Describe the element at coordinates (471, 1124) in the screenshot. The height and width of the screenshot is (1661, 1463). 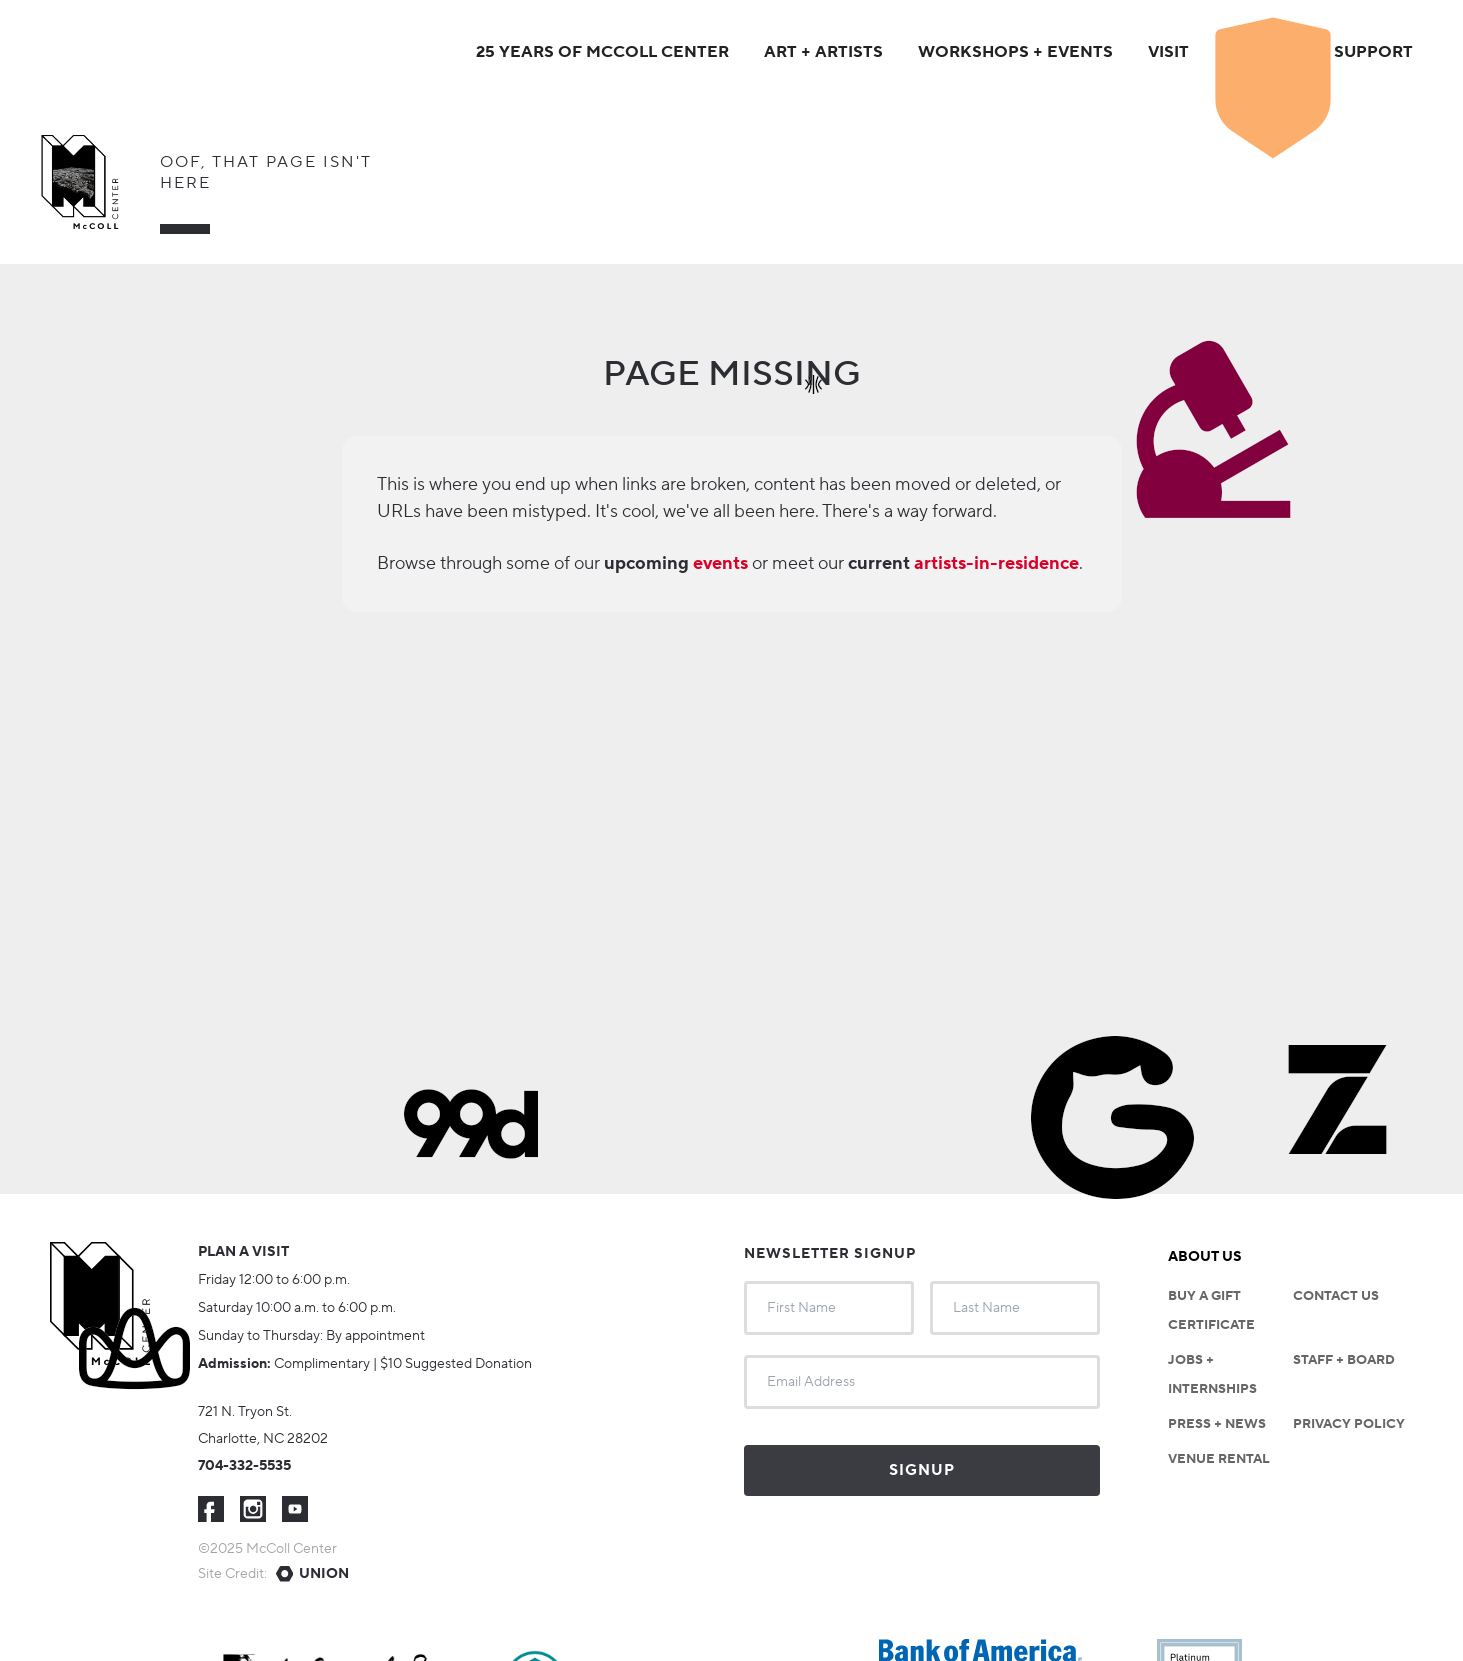
I see `99designs logo - link to design marketplace platform` at that location.